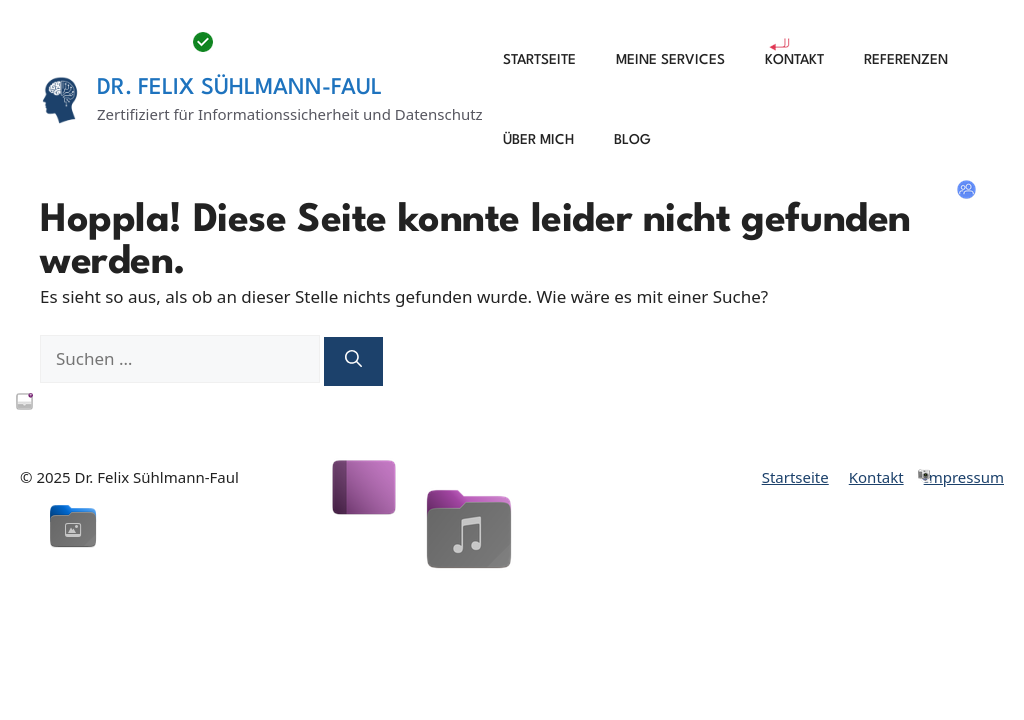  What do you see at coordinates (469, 529) in the screenshot?
I see `open your music folder` at bounding box center [469, 529].